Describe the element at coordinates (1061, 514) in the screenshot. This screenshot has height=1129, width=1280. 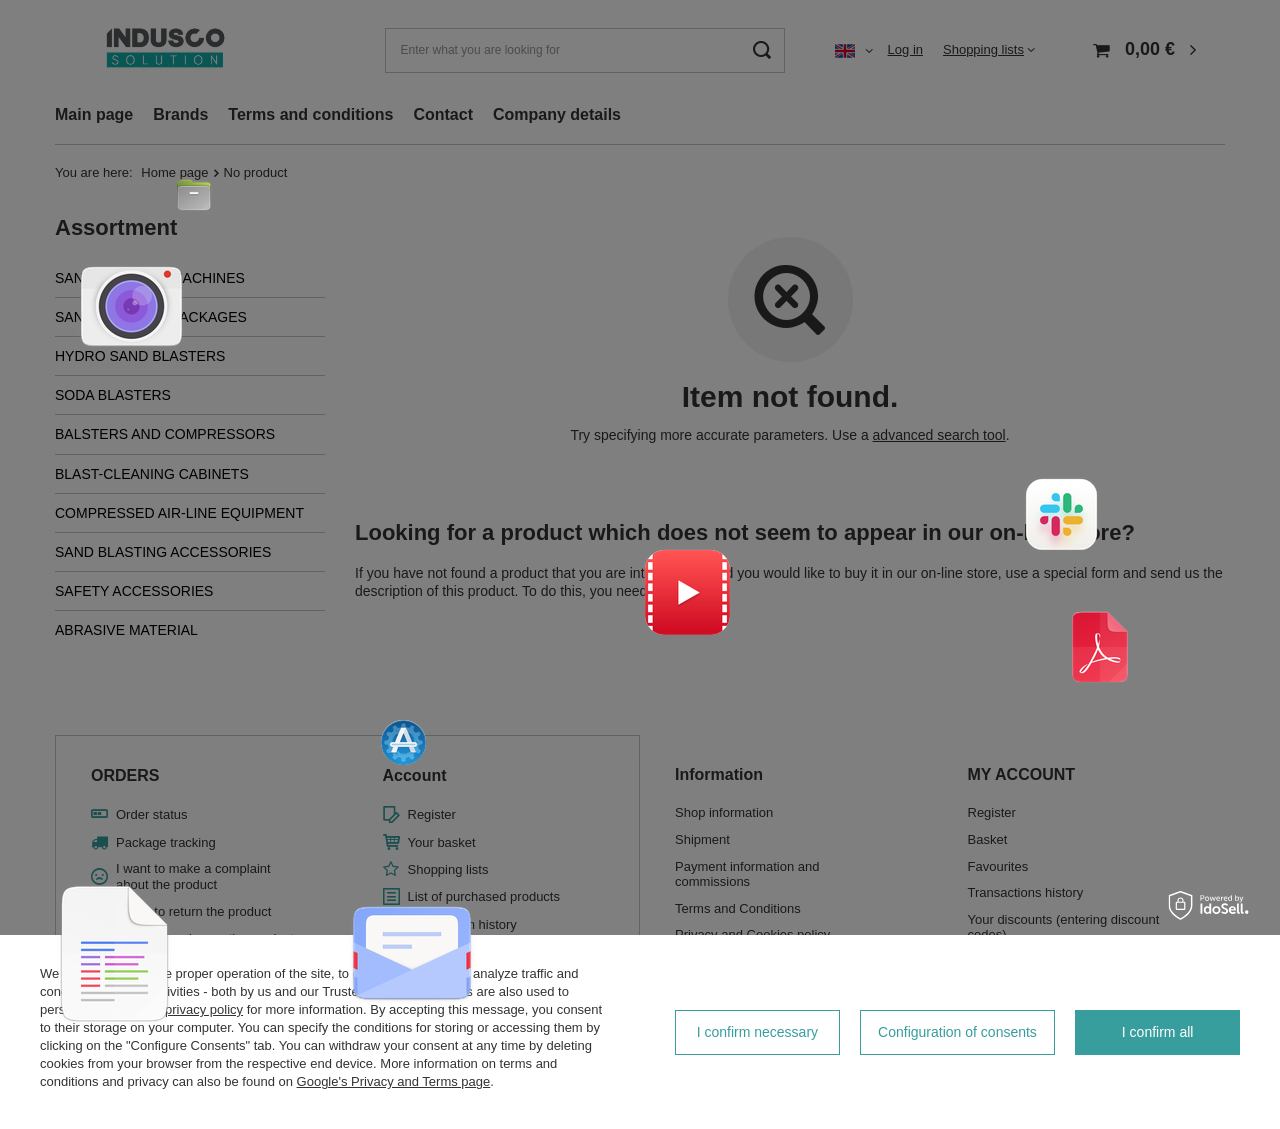
I see `open Slack messaging app` at that location.